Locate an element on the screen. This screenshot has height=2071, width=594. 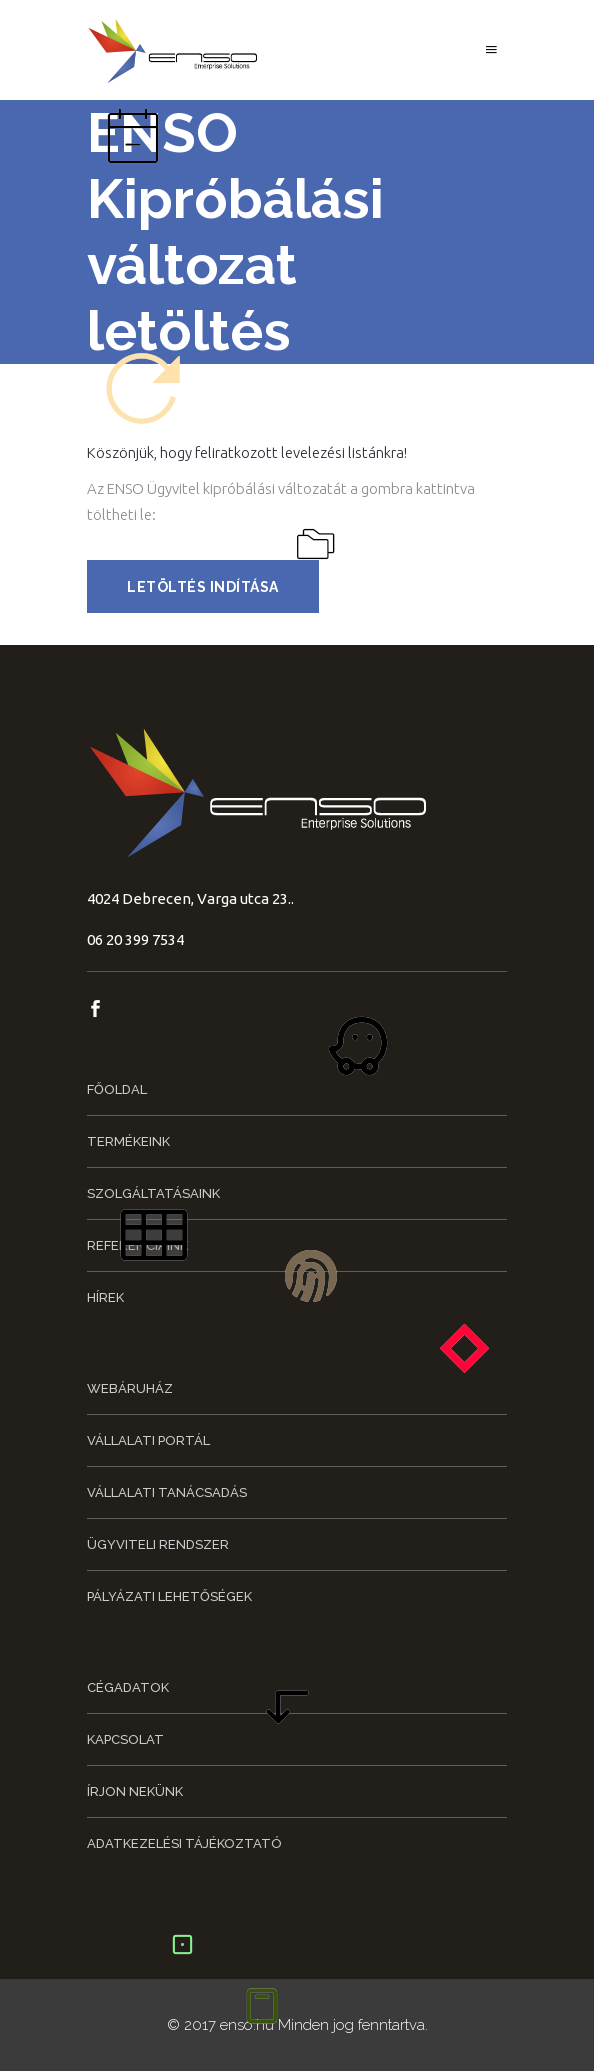
authenticate with fingerprint is located at coordinates (311, 1276).